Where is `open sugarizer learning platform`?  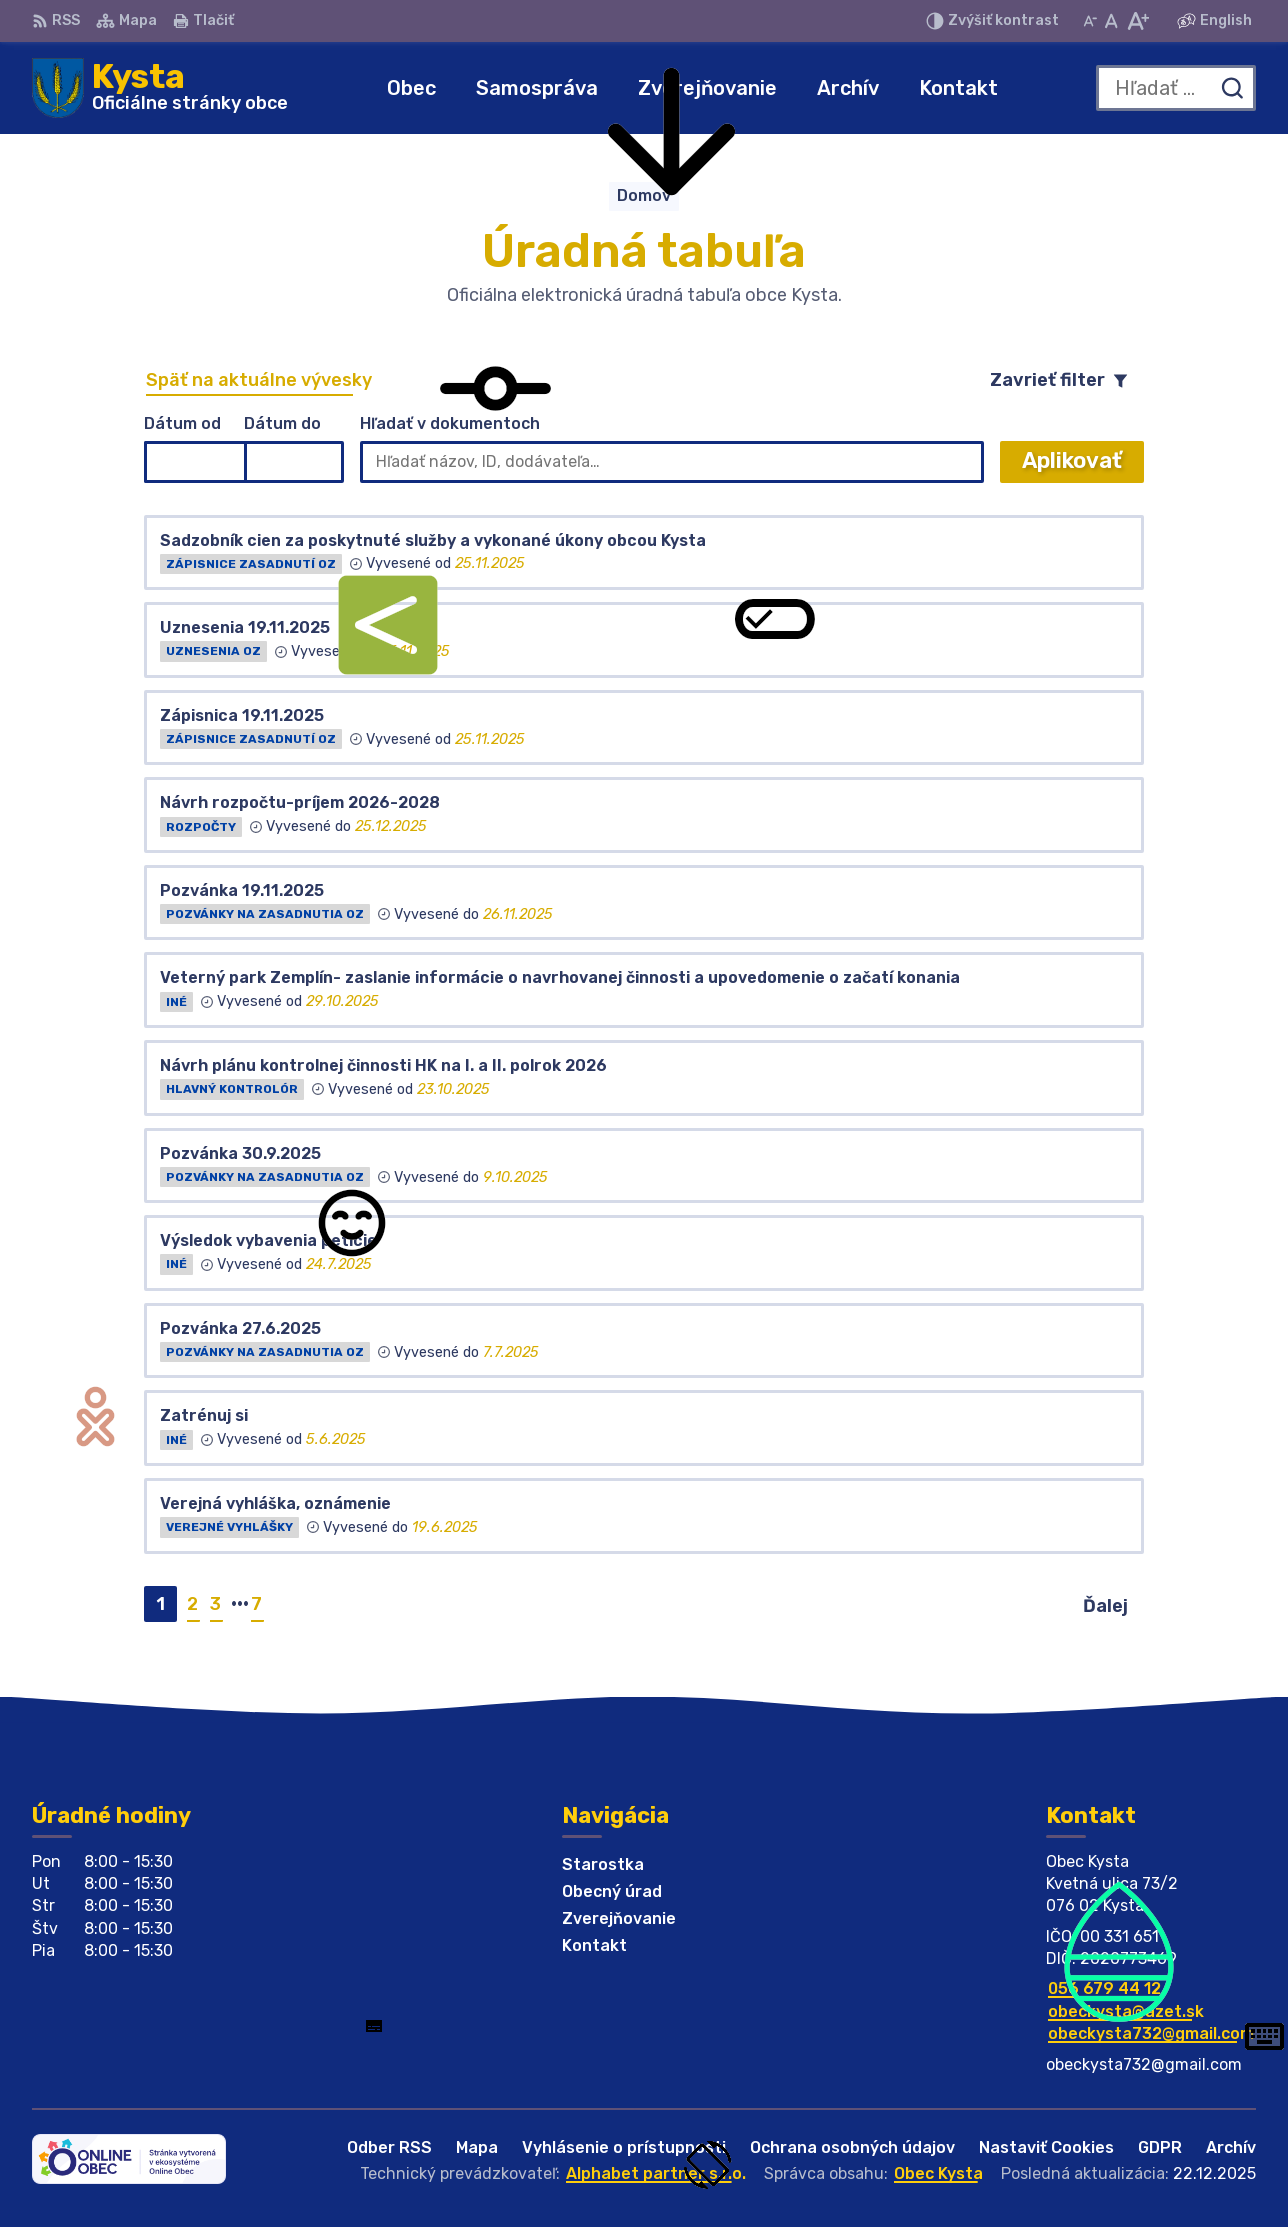 open sugarizer learning platform is located at coordinates (95, 1416).